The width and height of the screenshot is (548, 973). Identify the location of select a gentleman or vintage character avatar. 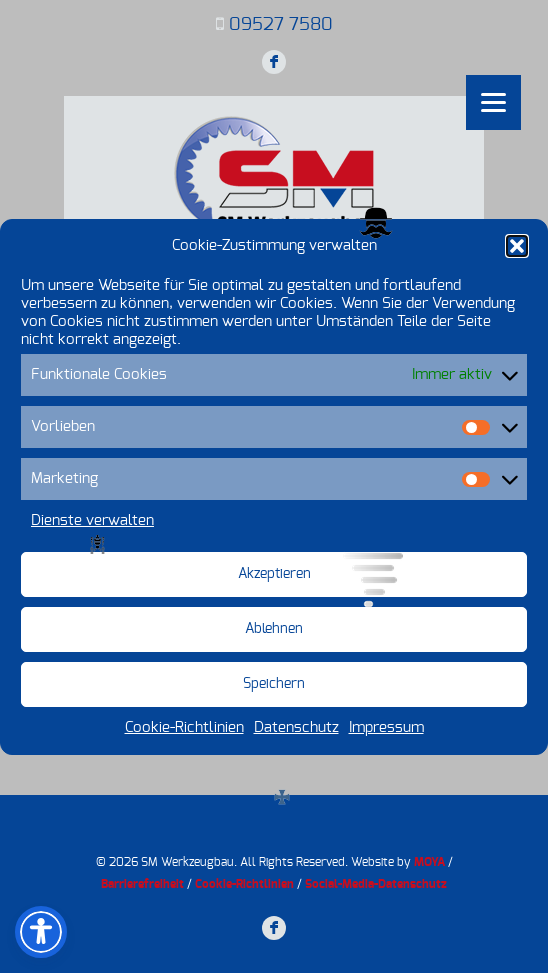
(376, 223).